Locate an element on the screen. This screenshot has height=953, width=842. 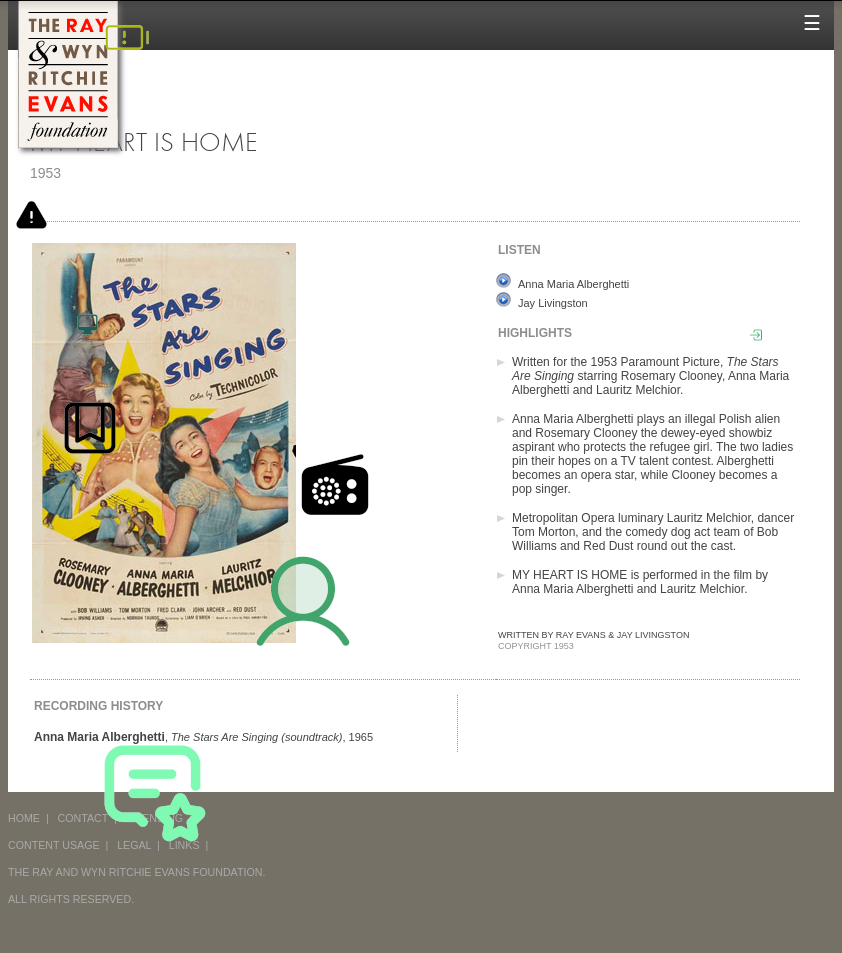
indicates low battery warning is located at coordinates (126, 37).